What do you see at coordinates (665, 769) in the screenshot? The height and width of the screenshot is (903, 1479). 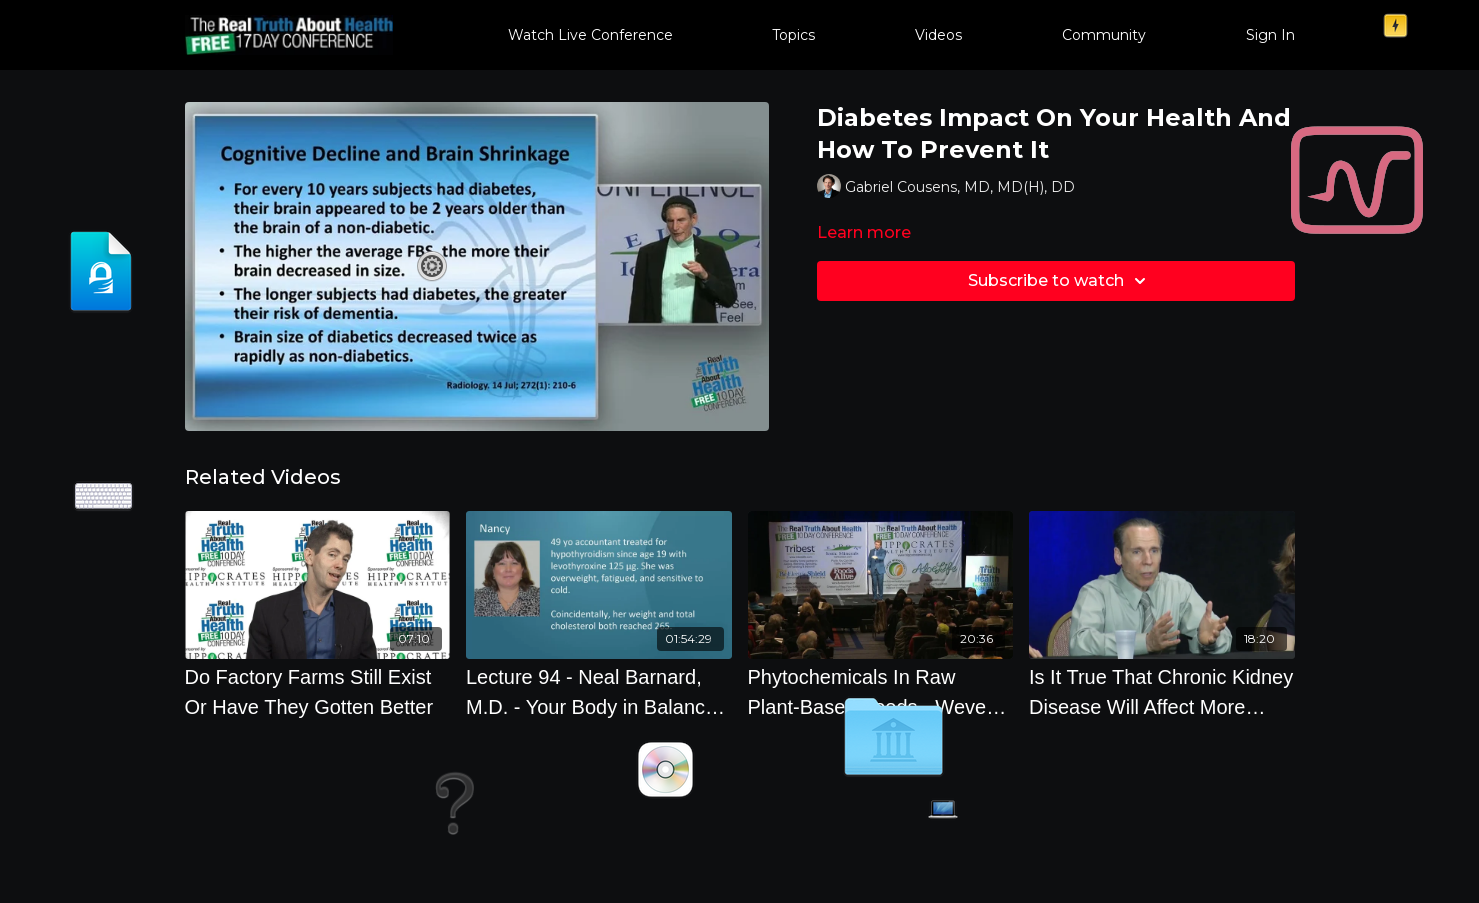 I see `access optical disc settings or media` at bounding box center [665, 769].